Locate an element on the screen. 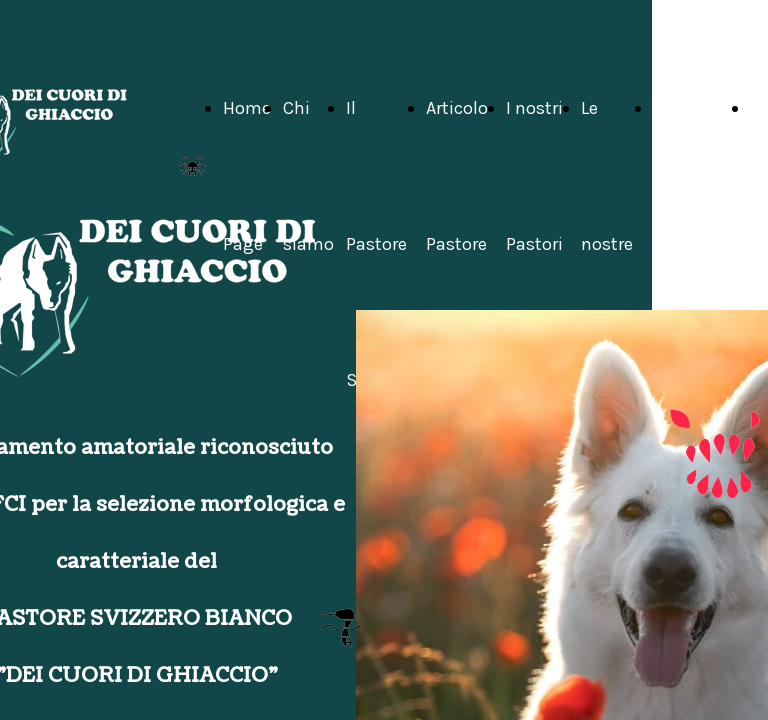 This screenshot has width=768, height=720. access boat engine controls or settings is located at coordinates (341, 628).